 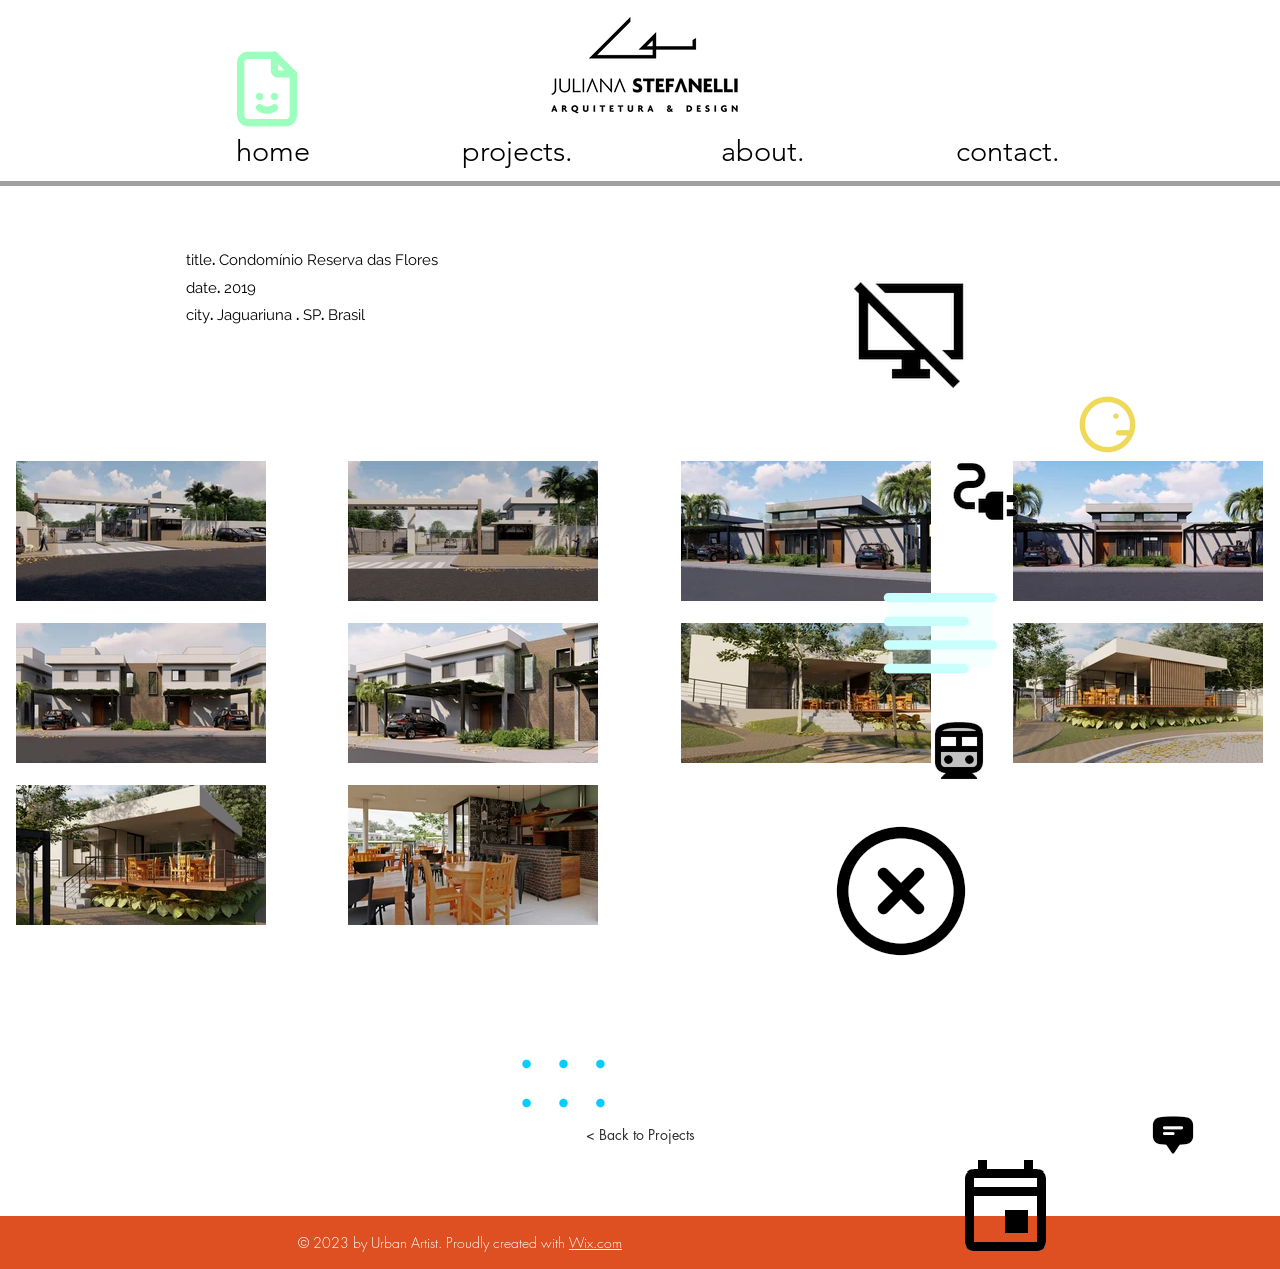 What do you see at coordinates (940, 635) in the screenshot?
I see `align text to the left` at bounding box center [940, 635].